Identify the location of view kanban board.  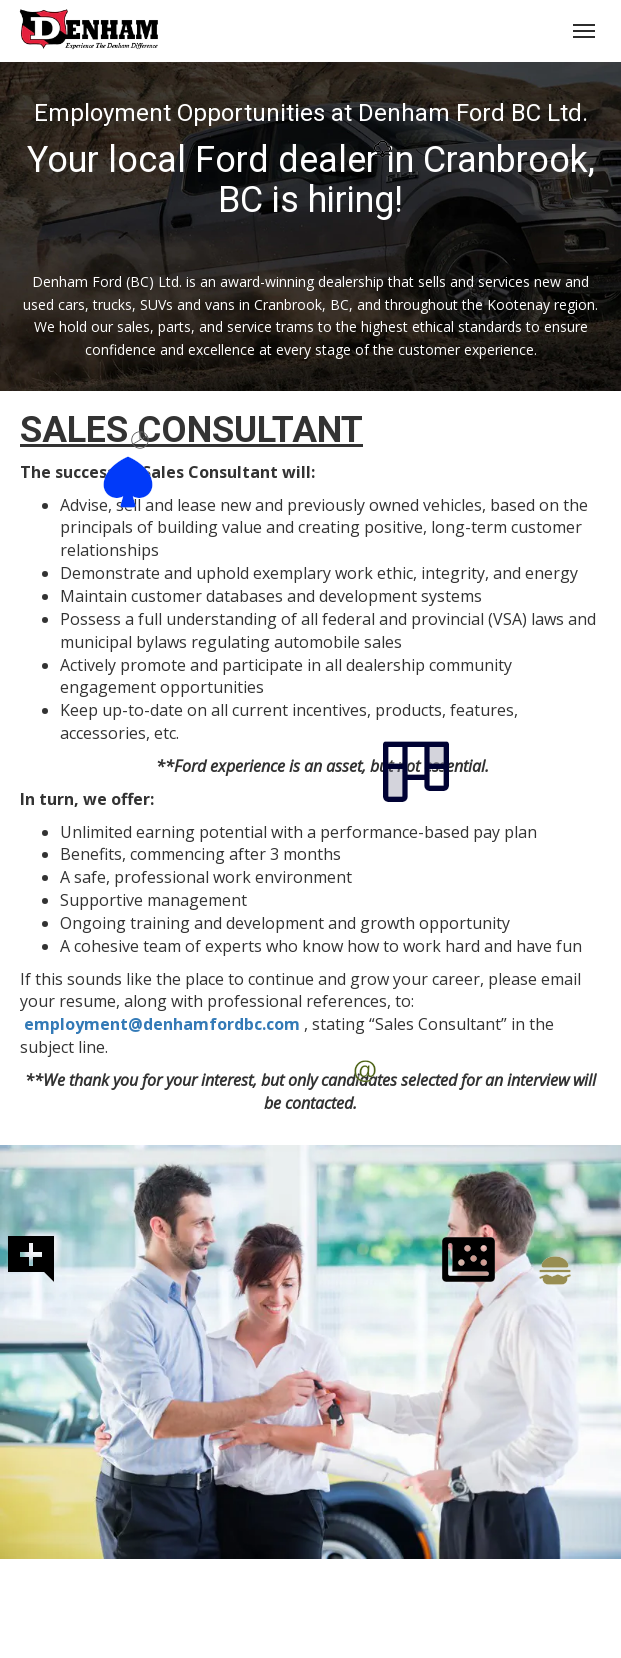
(416, 769).